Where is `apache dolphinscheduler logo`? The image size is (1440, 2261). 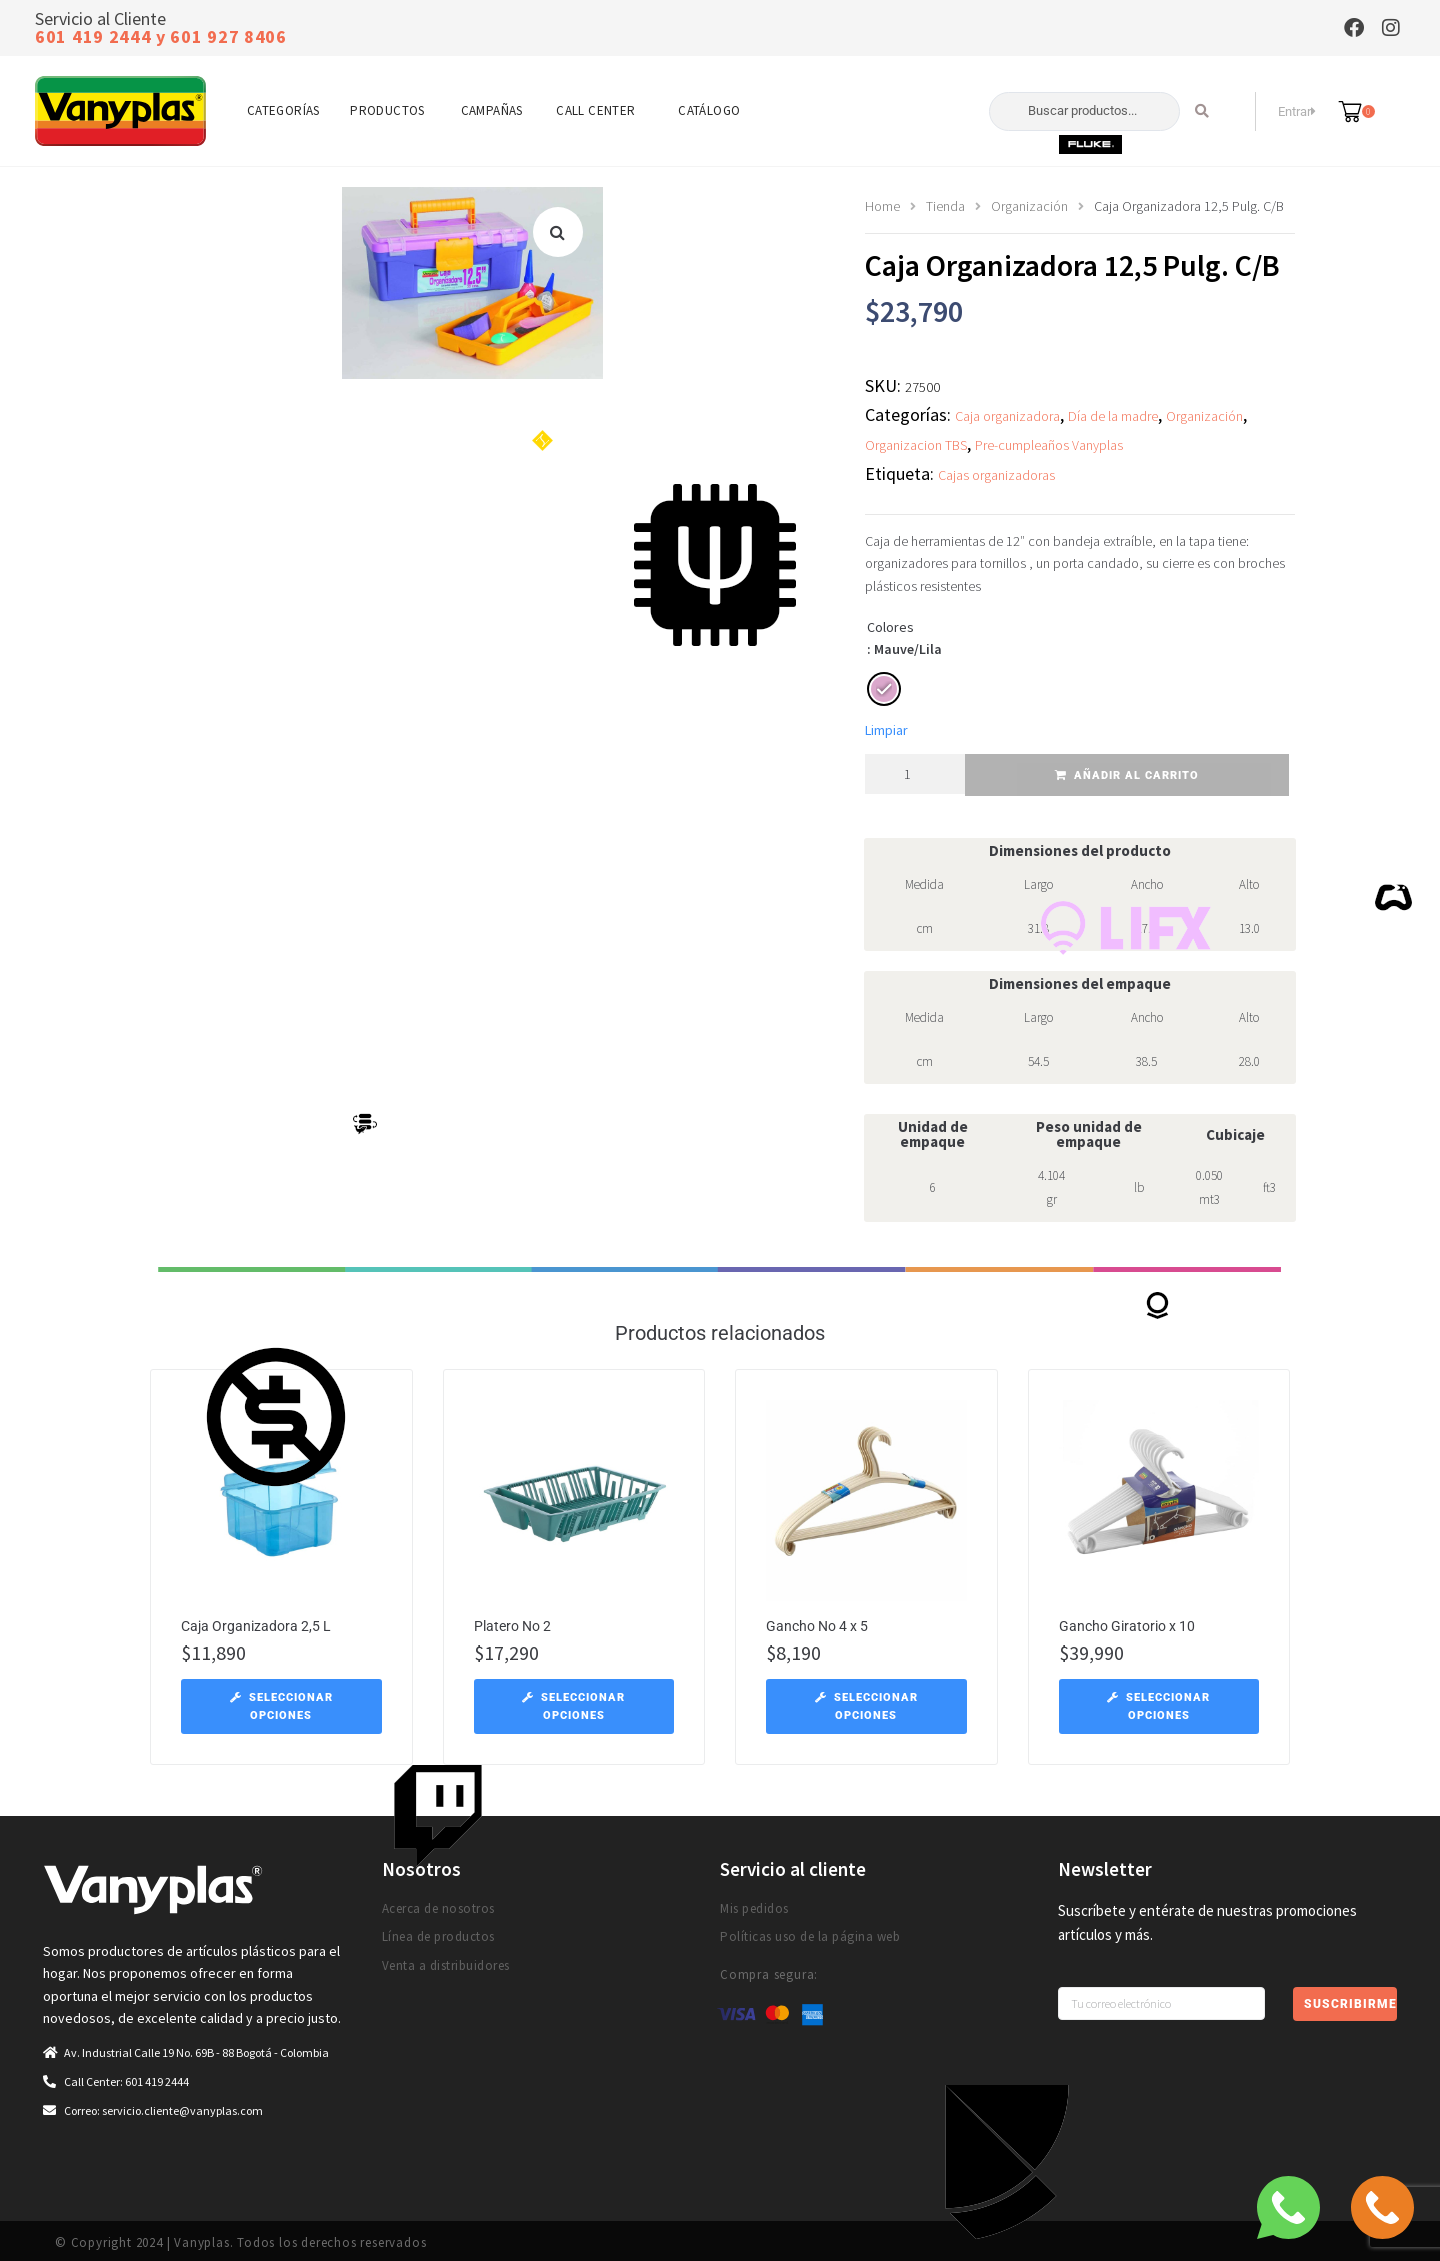
apache dolphinscheduler logo is located at coordinates (365, 1124).